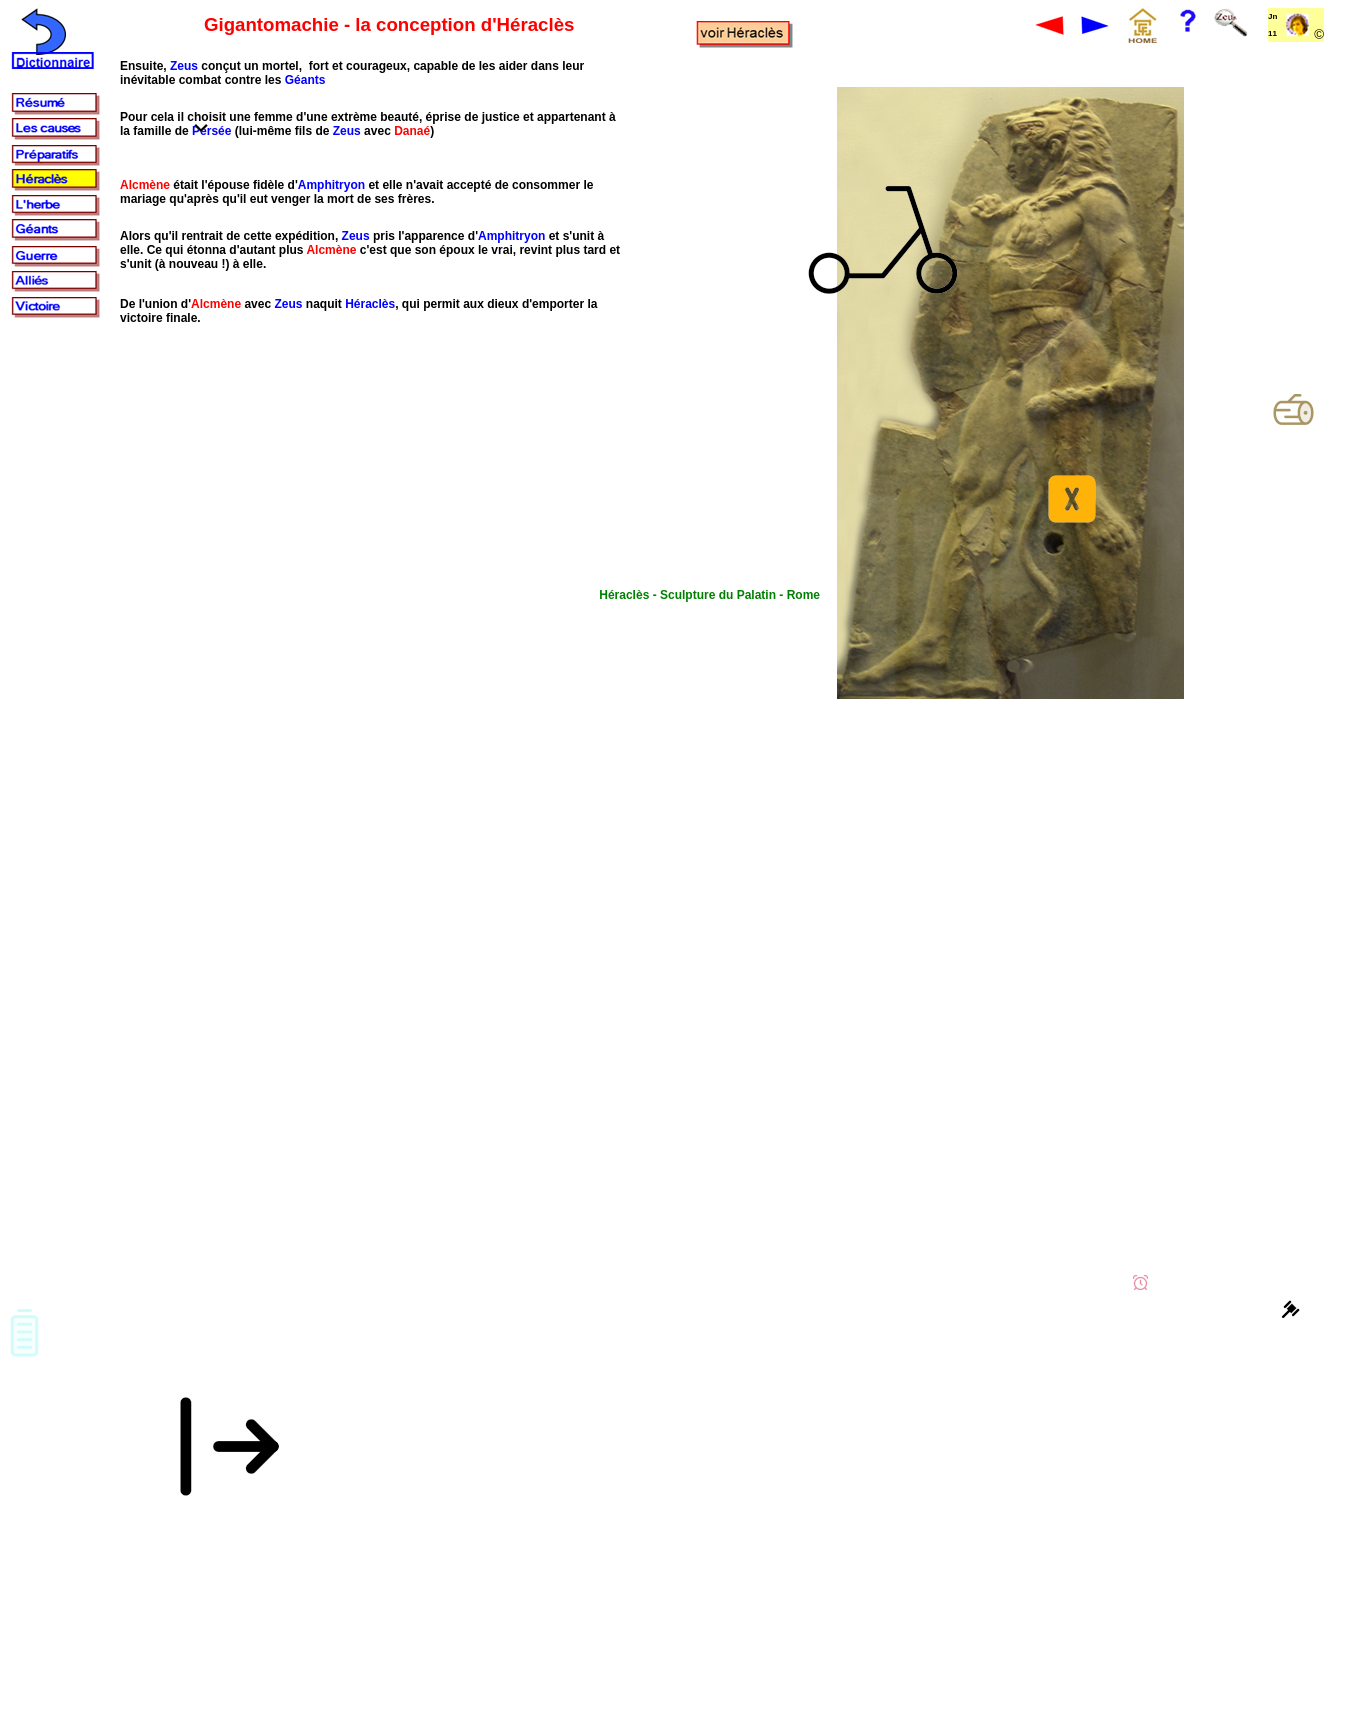  What do you see at coordinates (1293, 411) in the screenshot?
I see `view activity log or history` at bounding box center [1293, 411].